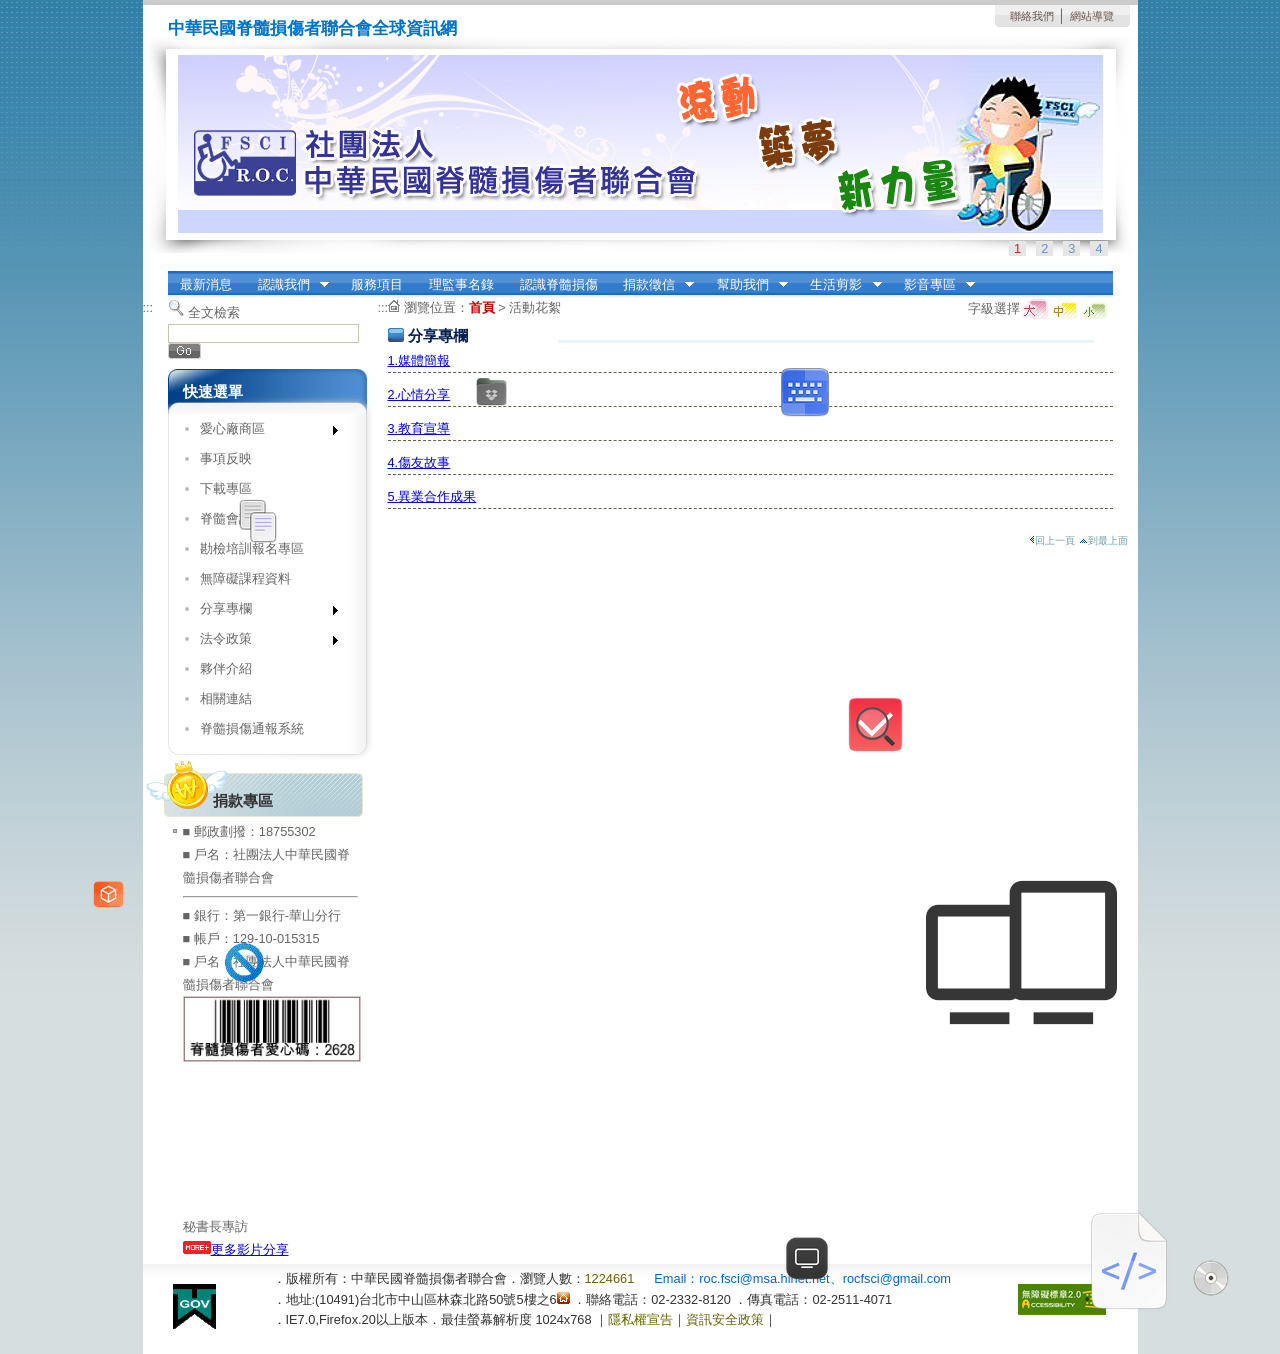 Image resolution: width=1280 pixels, height=1354 pixels. What do you see at coordinates (1021, 952) in the screenshot?
I see `display arrangement settings for multiple monitors` at bounding box center [1021, 952].